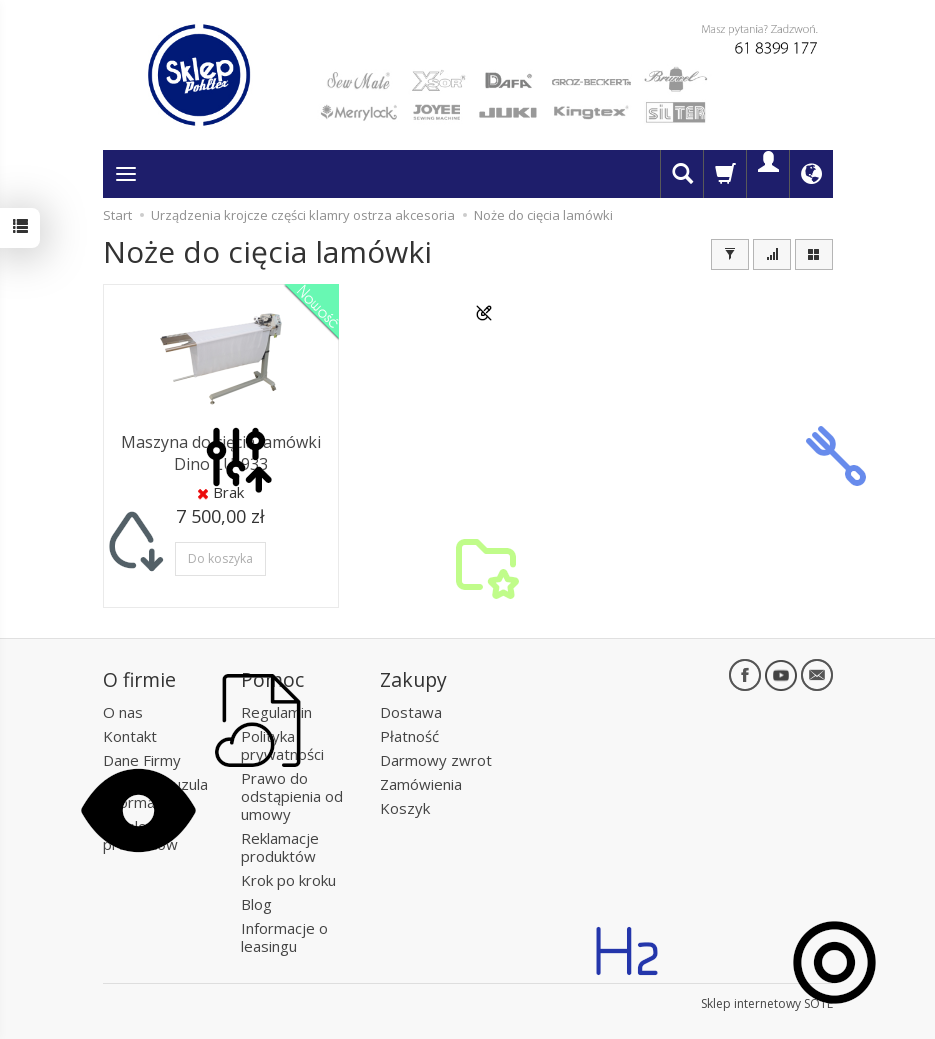 This screenshot has width=935, height=1039. Describe the element at coordinates (132, 540) in the screenshot. I see `decrease water or liquid level` at that location.